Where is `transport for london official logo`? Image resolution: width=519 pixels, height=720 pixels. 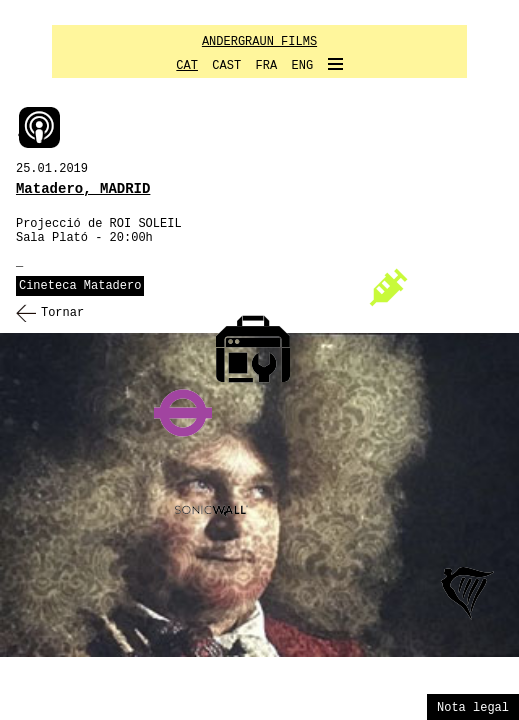 transport for london official logo is located at coordinates (183, 413).